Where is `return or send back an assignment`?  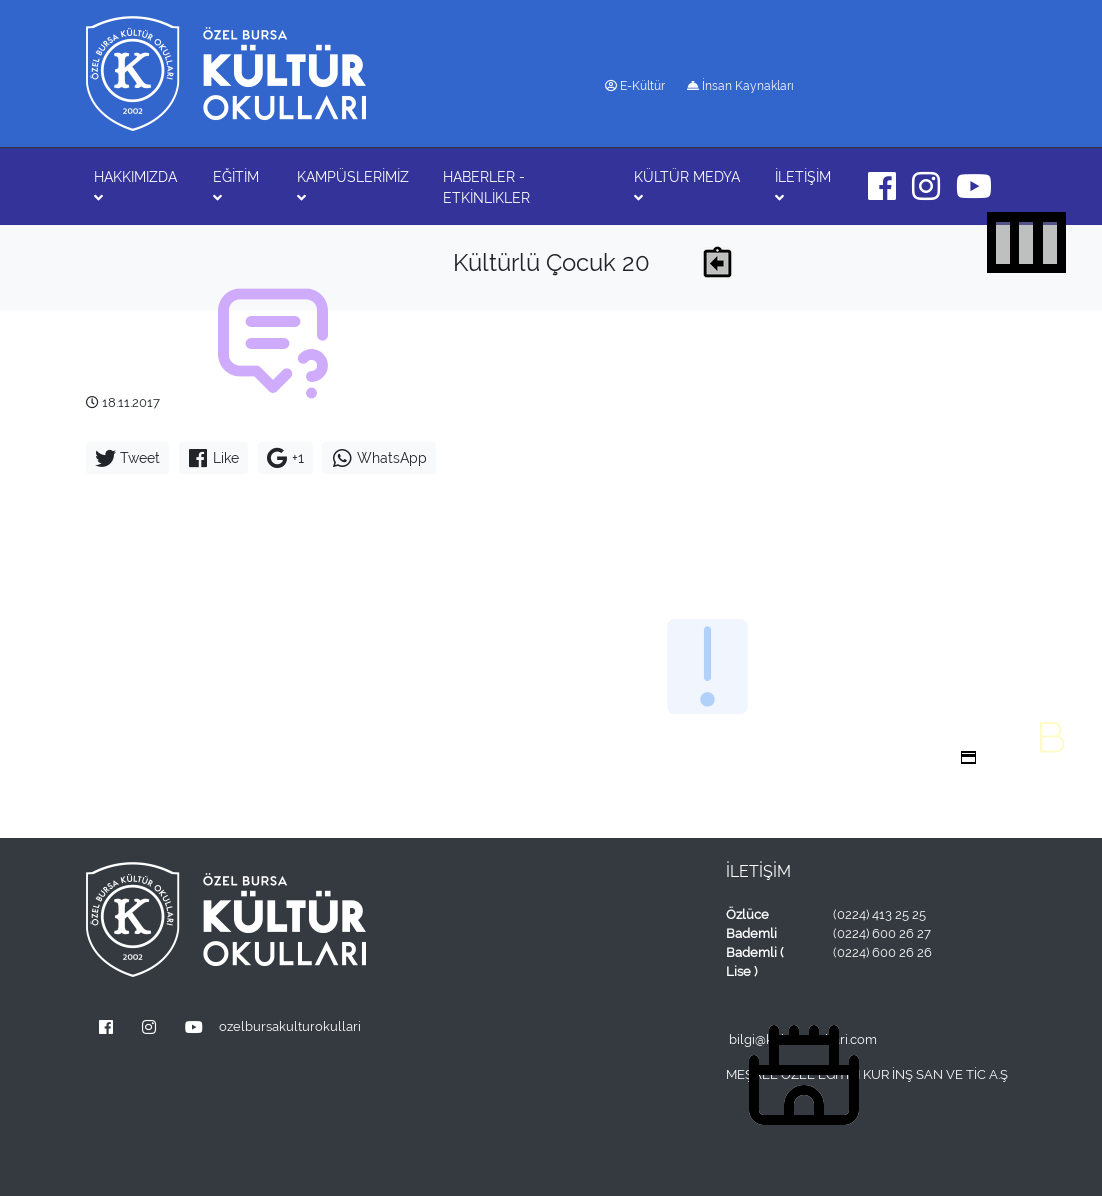
return or send back an assignment is located at coordinates (717, 263).